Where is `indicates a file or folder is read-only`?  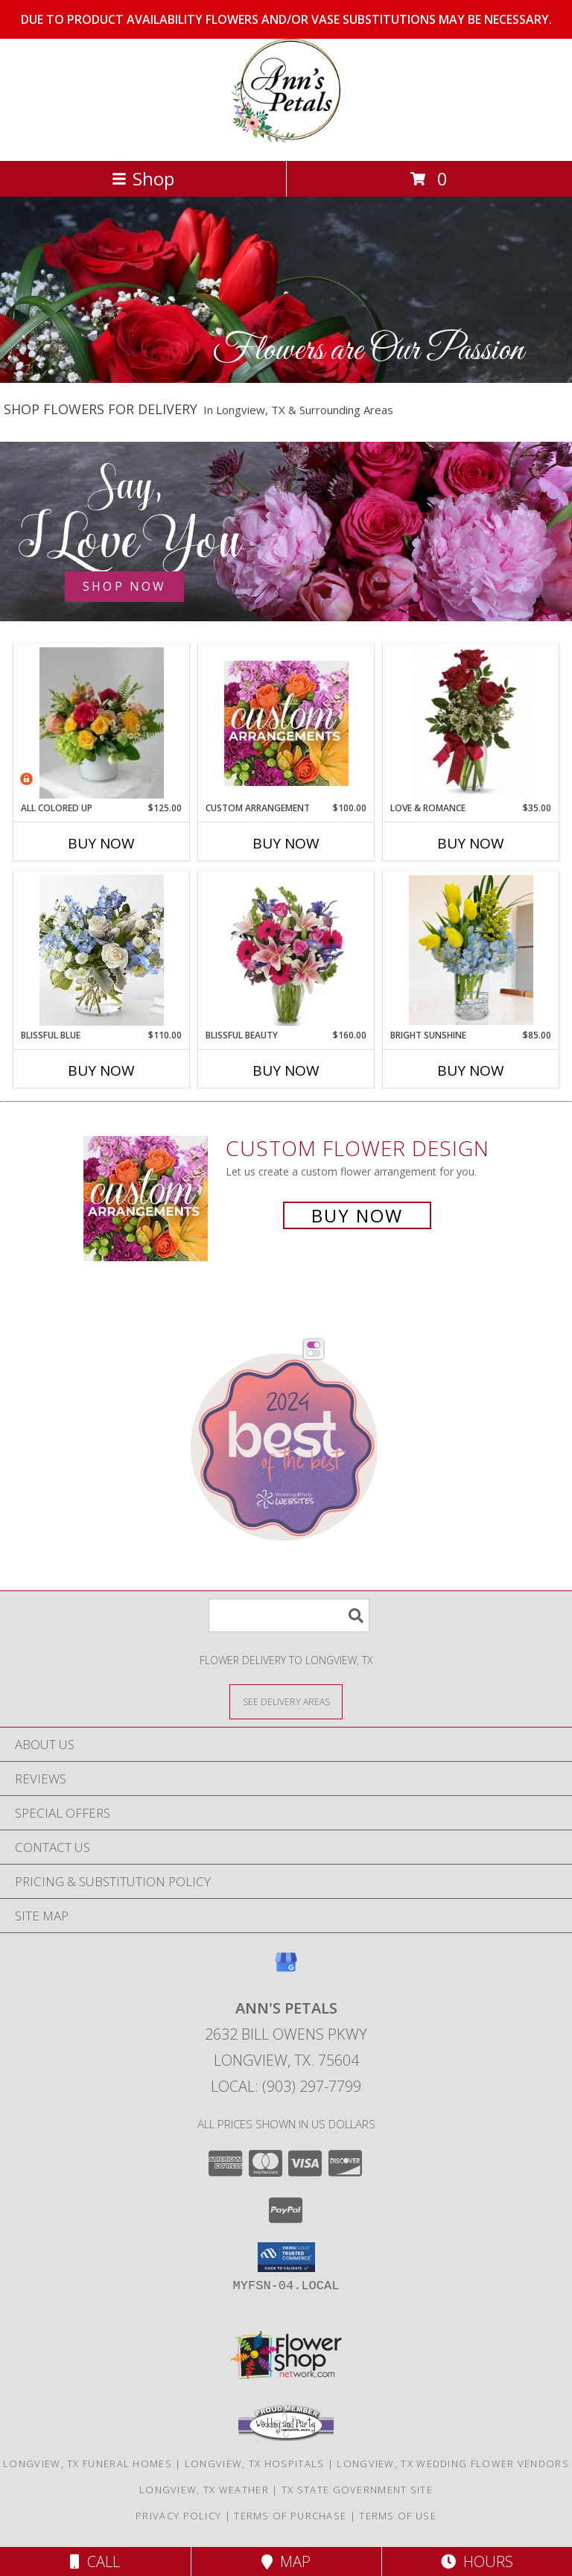 indicates a file or folder is read-only is located at coordinates (26, 778).